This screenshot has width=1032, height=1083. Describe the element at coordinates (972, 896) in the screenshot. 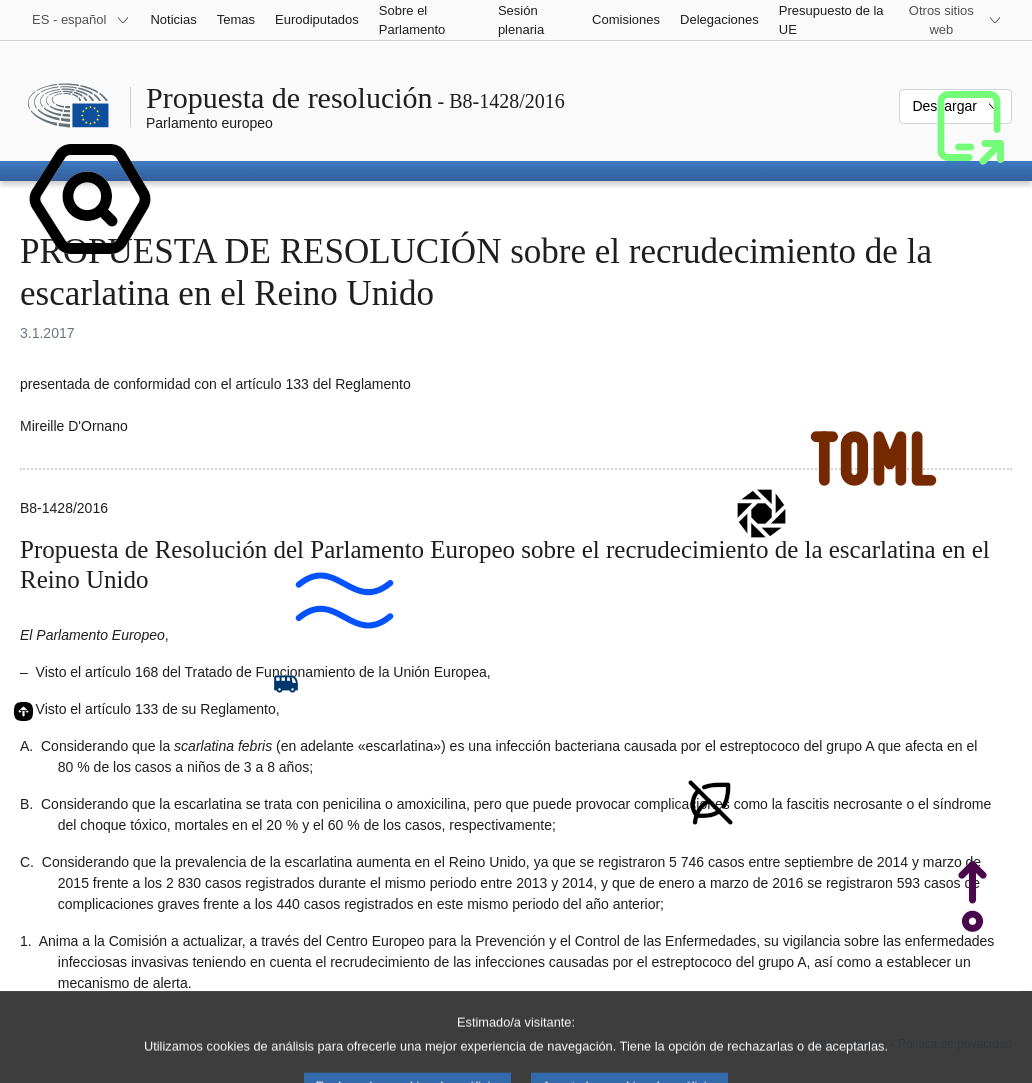

I see `move item up in a list or sequence` at that location.